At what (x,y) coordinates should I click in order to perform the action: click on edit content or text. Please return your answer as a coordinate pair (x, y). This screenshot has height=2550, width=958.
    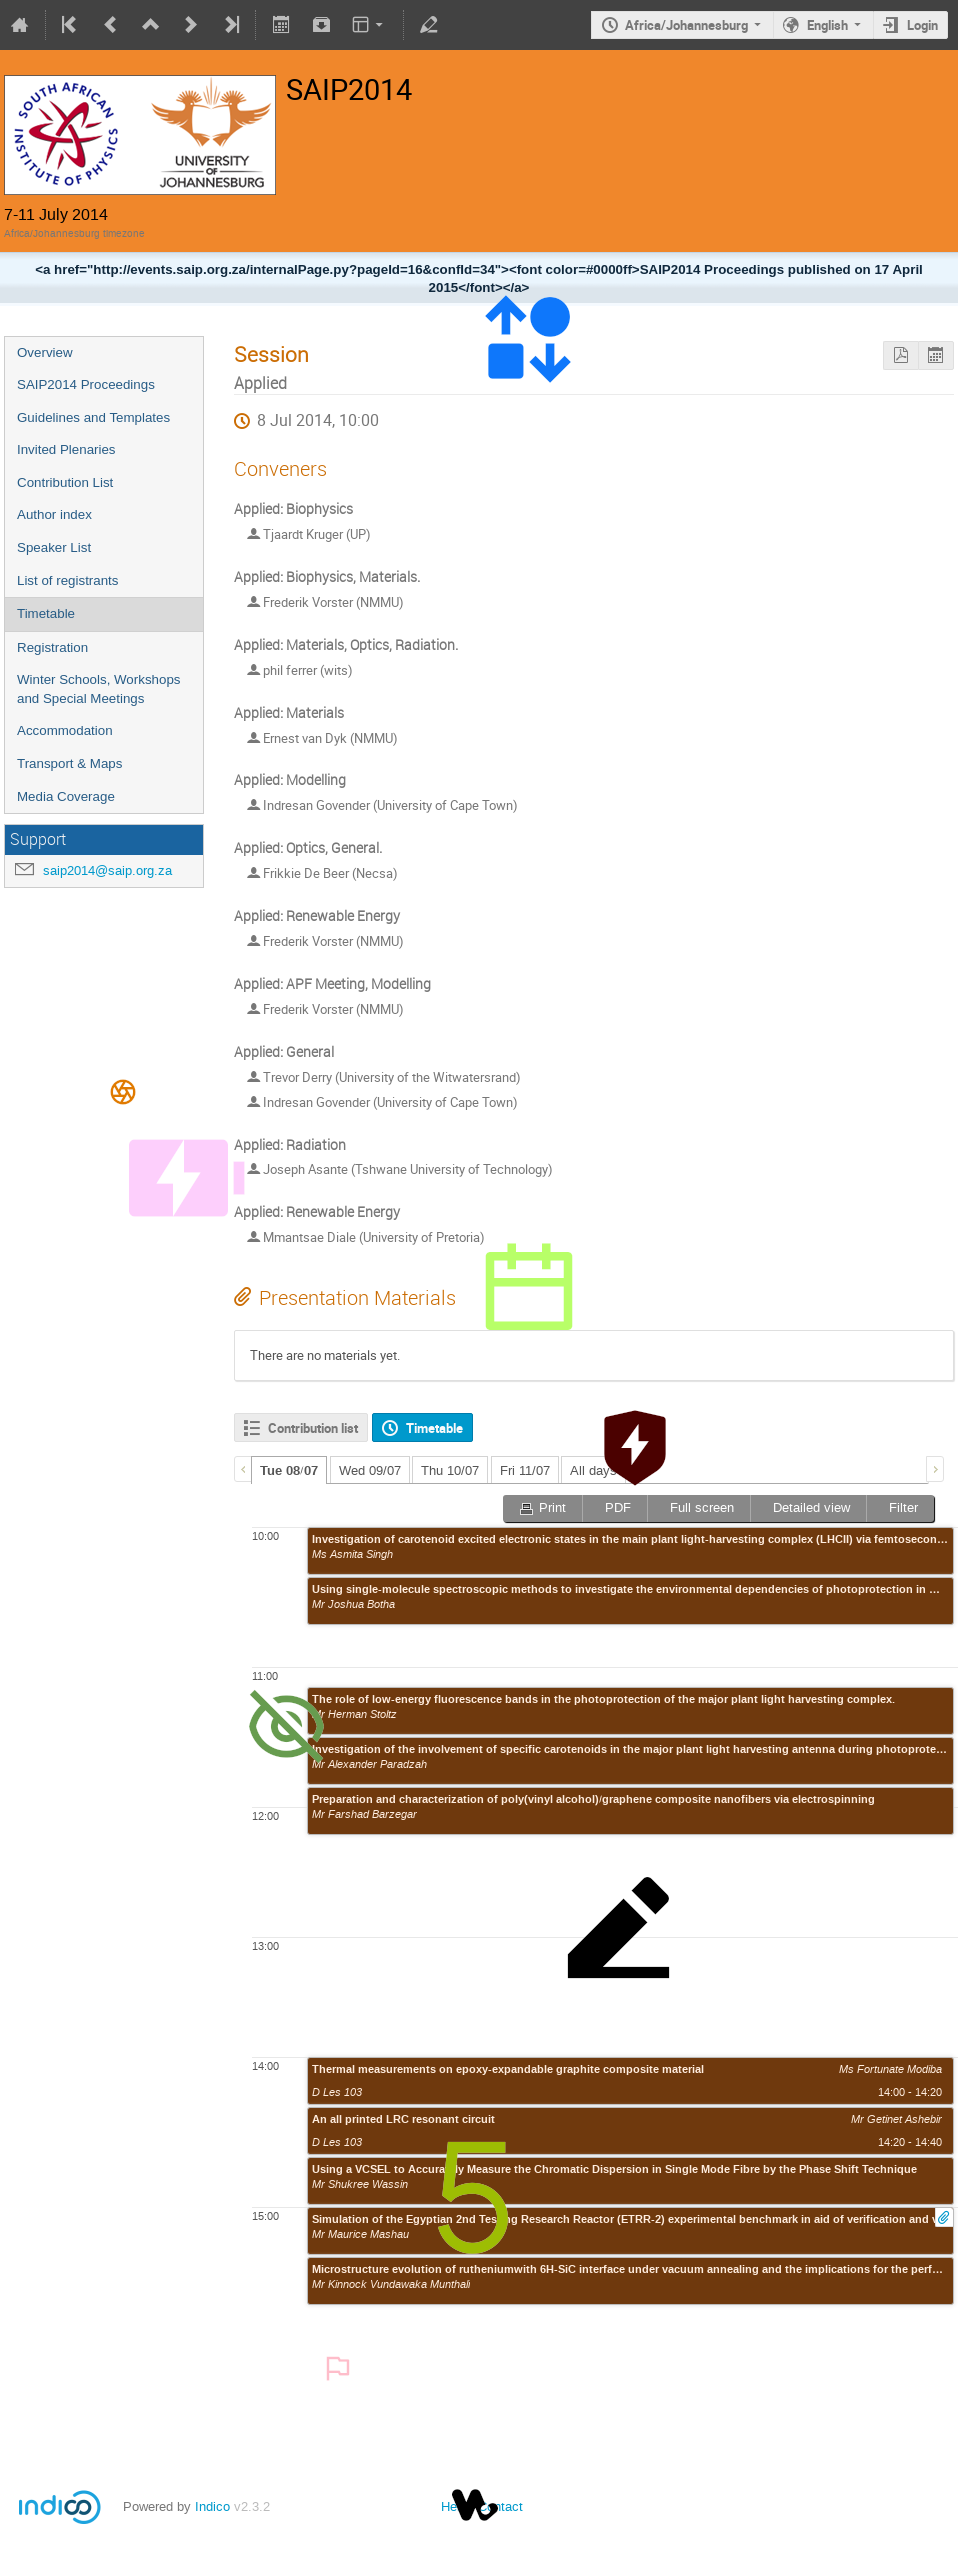
    Looking at the image, I should click on (618, 1927).